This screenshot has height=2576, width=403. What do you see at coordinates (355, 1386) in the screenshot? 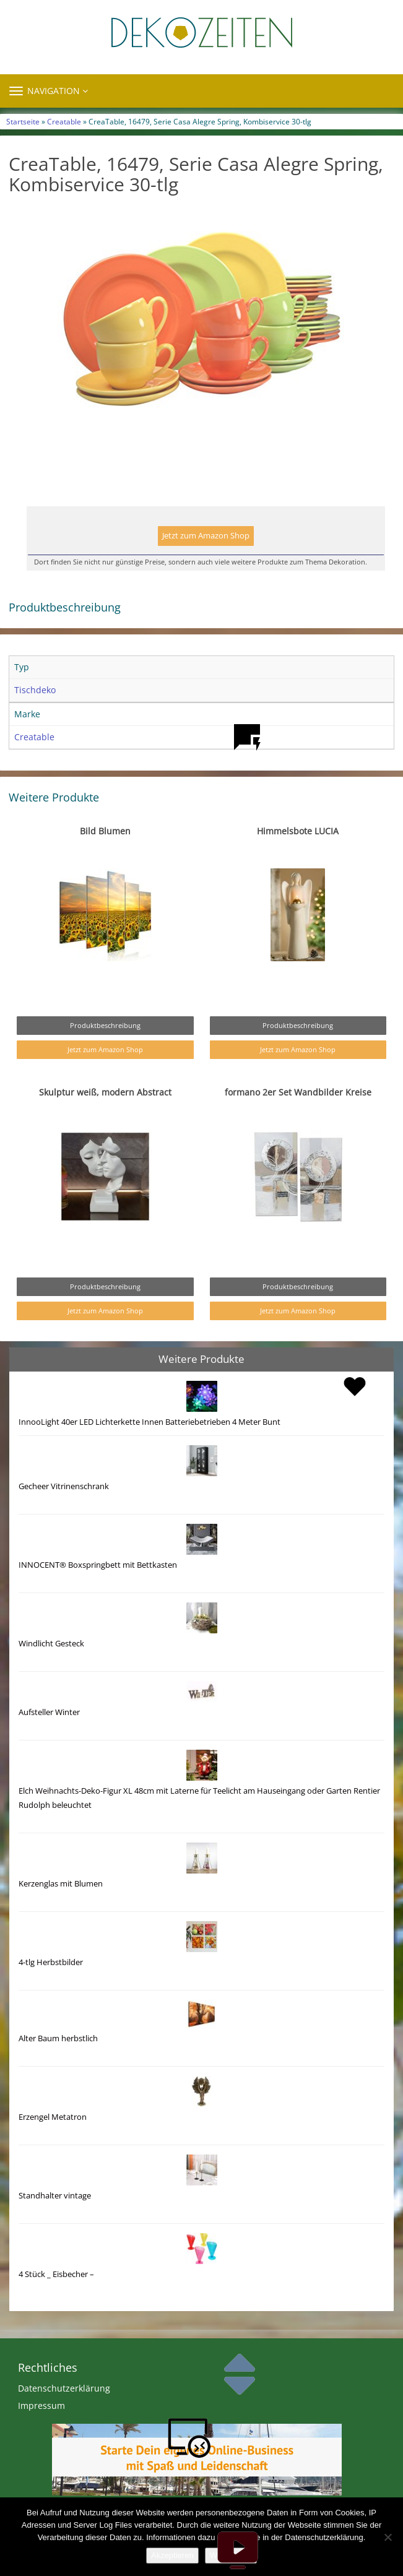
I see `indicates a favorited or liked item` at bounding box center [355, 1386].